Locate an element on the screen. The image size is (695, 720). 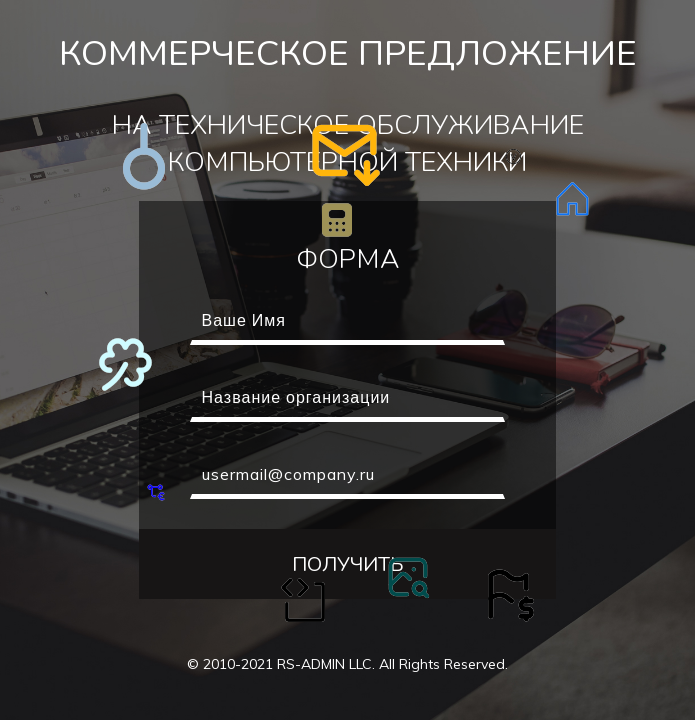
search through your photo library is located at coordinates (408, 577).